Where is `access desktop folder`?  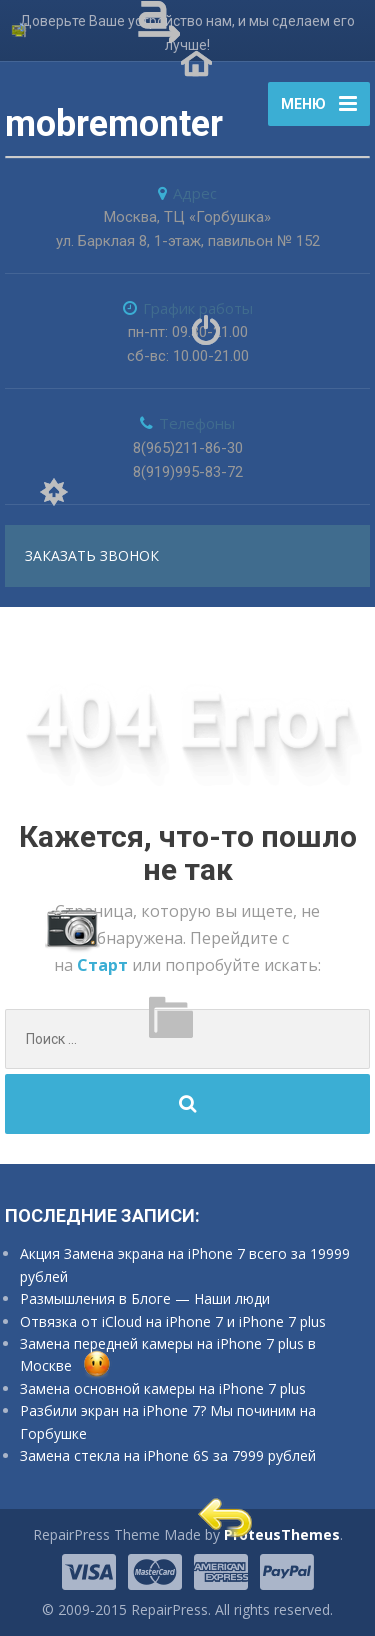 access desktop folder is located at coordinates (171, 1016).